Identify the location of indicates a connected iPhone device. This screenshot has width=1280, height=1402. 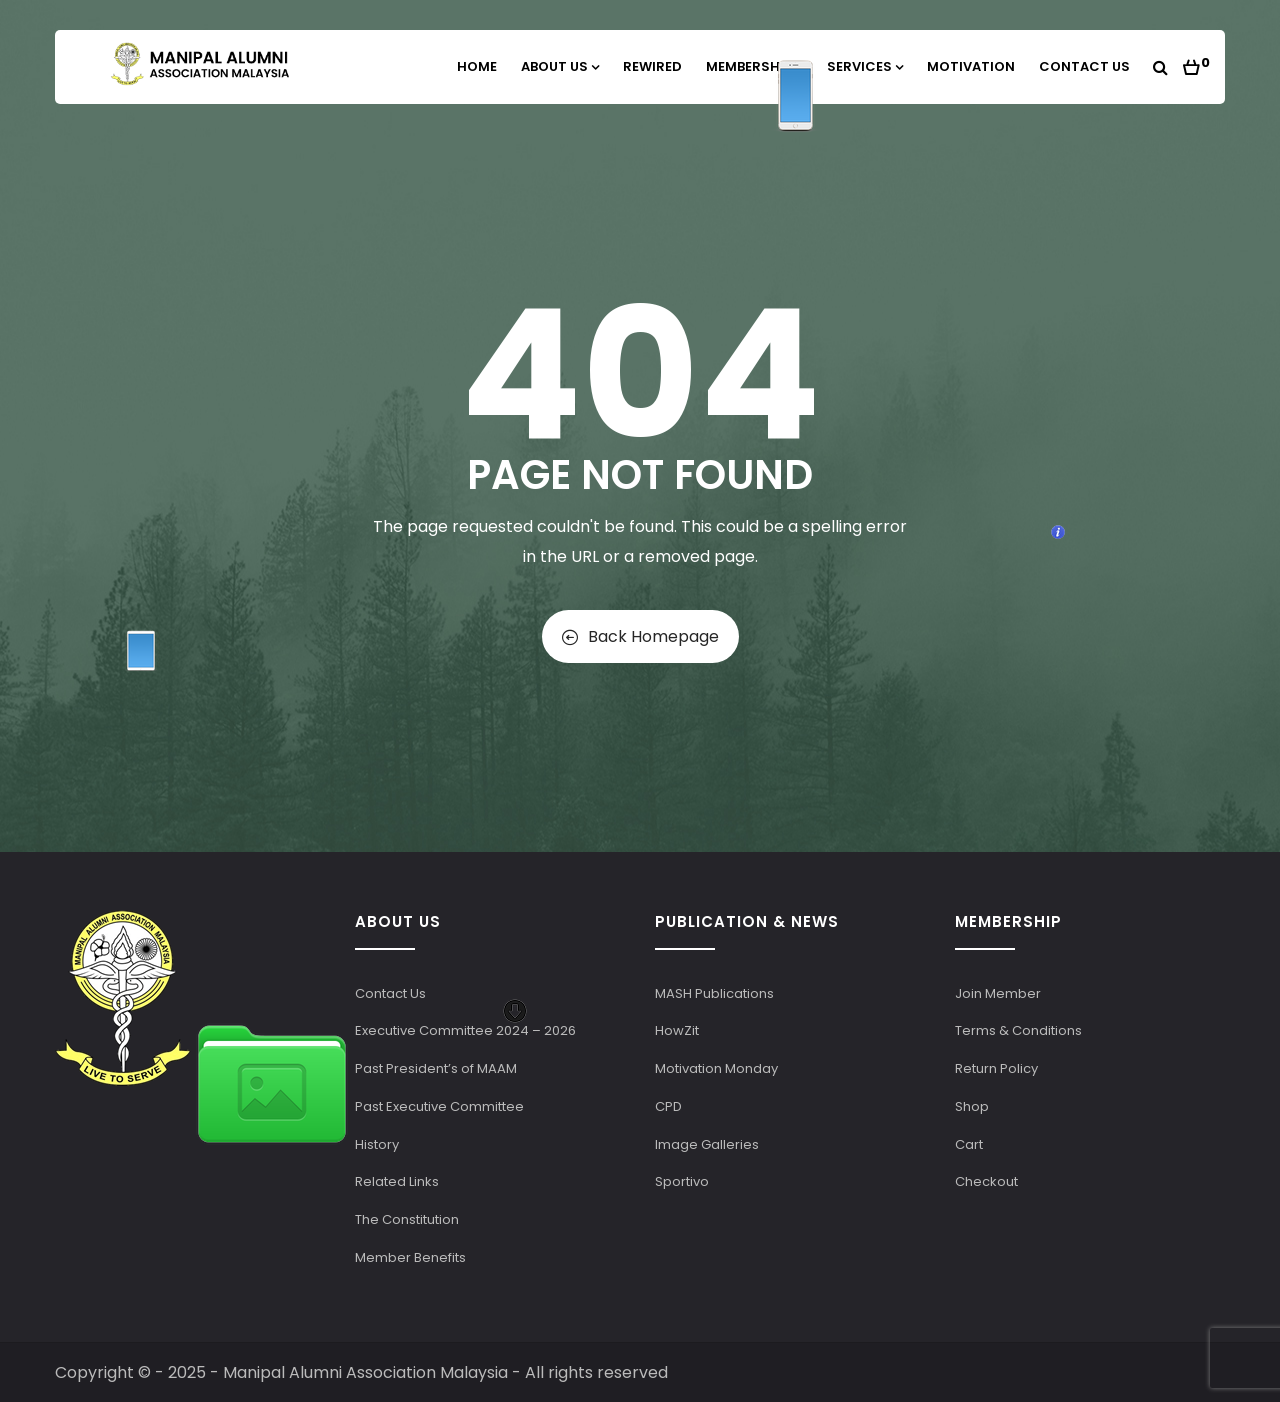
(795, 96).